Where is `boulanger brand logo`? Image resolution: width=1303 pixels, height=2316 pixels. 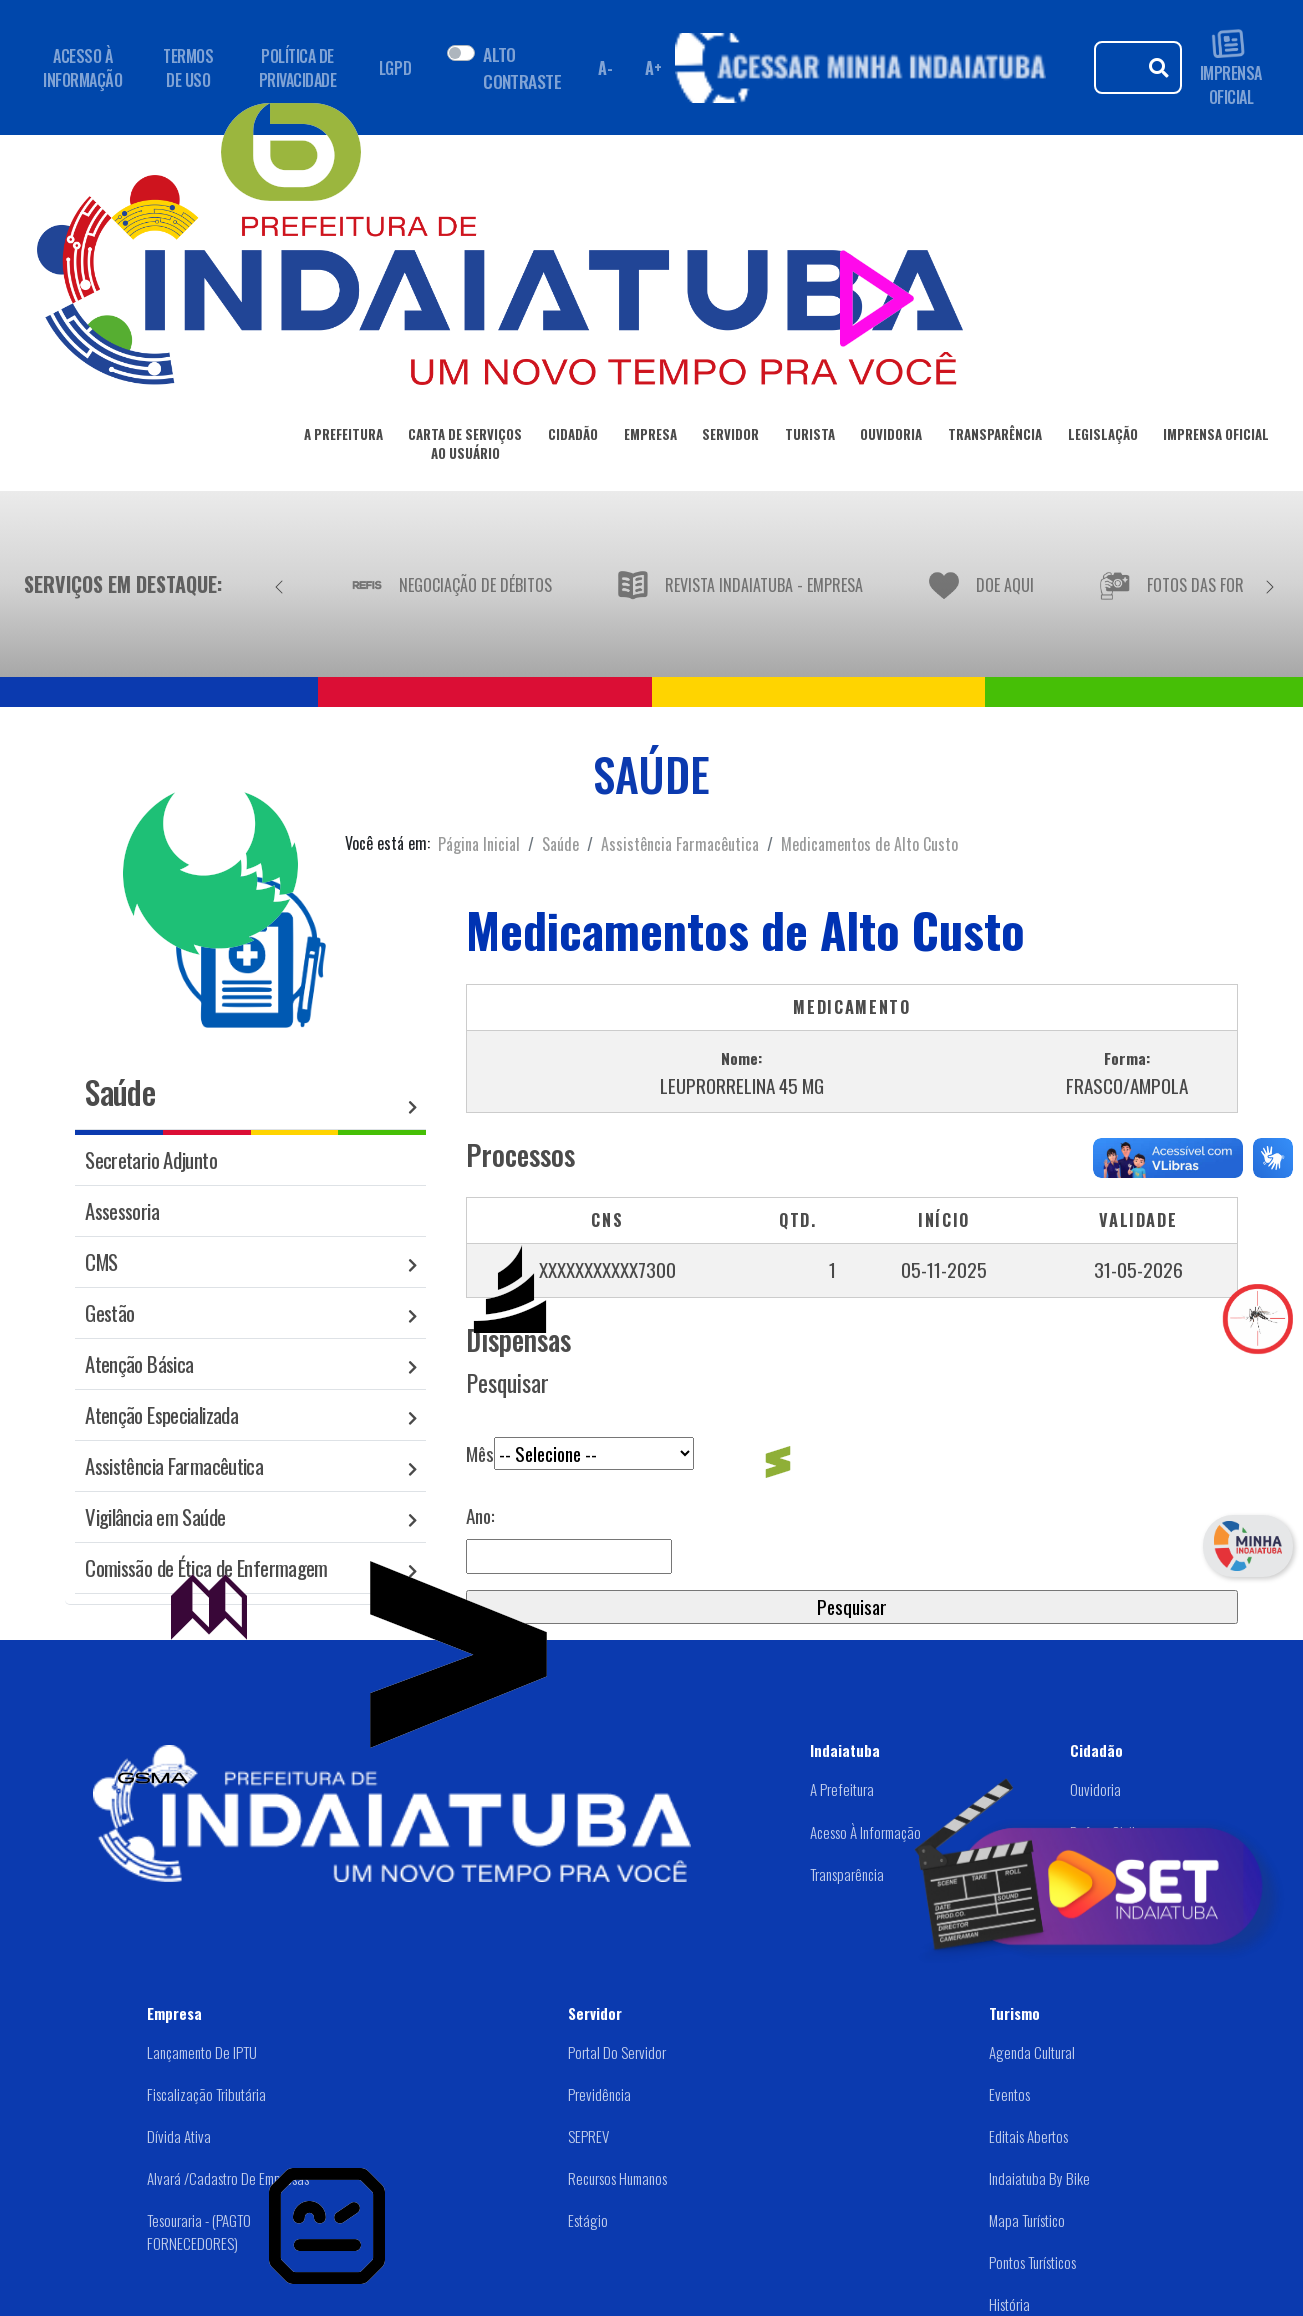
boulanger brand logo is located at coordinates (291, 152).